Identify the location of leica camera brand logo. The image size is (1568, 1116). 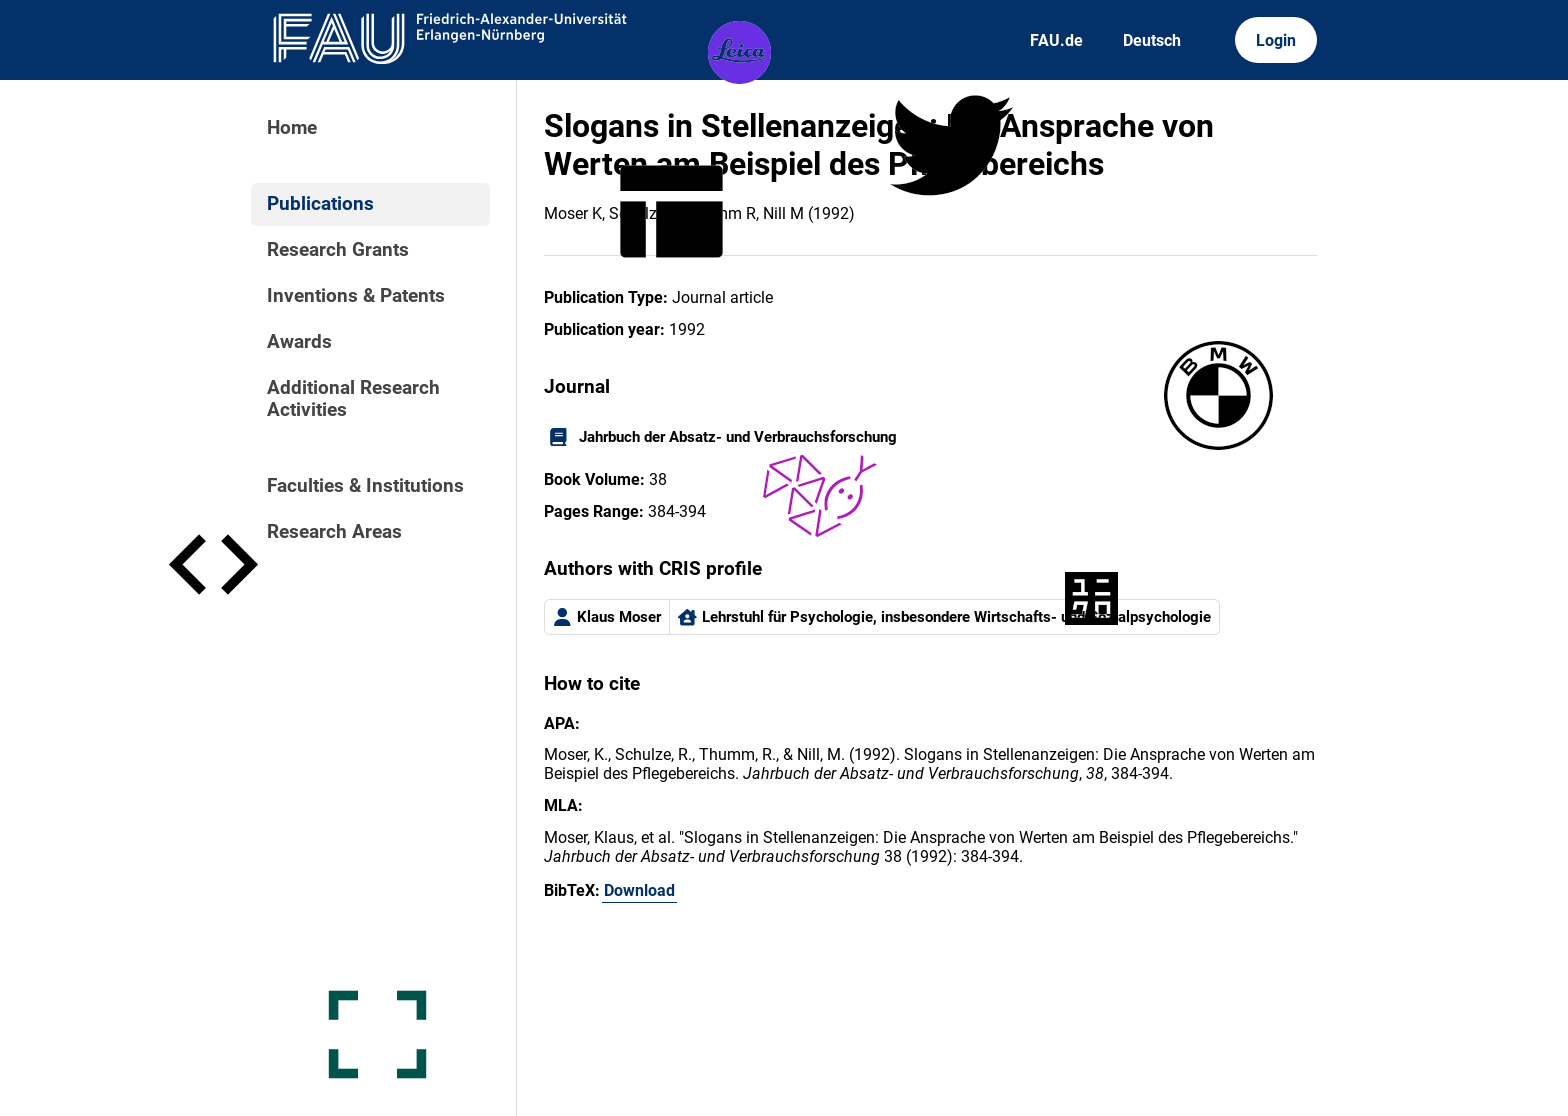
(739, 52).